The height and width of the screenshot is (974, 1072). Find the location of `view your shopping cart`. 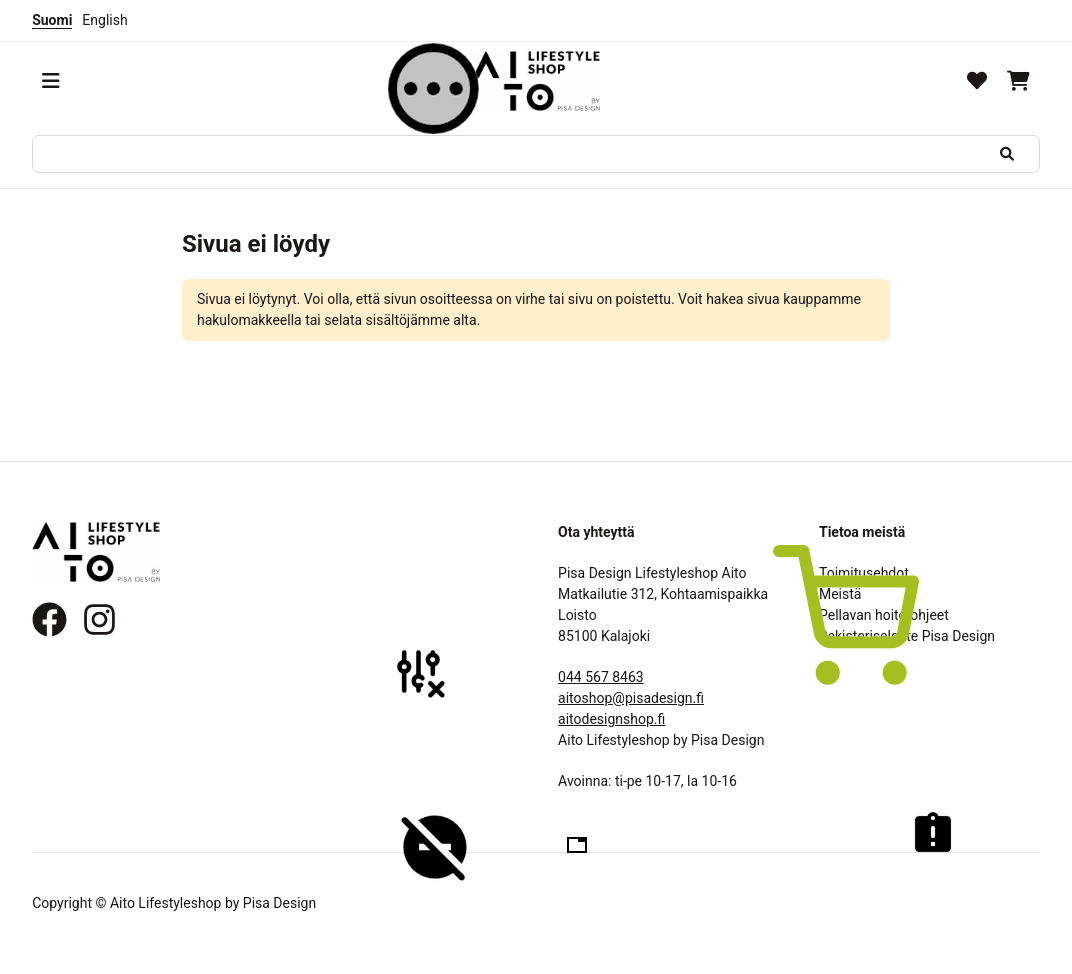

view your shopping cart is located at coordinates (846, 618).